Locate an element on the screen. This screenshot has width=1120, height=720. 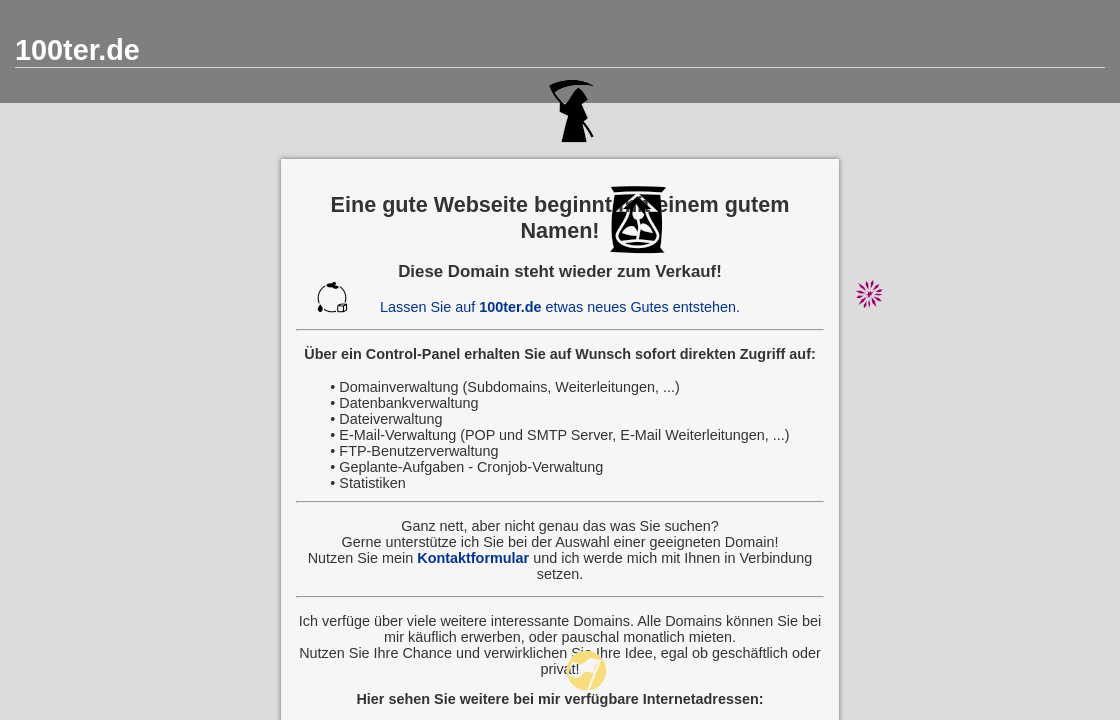
shatter or break an object is located at coordinates (869, 294).